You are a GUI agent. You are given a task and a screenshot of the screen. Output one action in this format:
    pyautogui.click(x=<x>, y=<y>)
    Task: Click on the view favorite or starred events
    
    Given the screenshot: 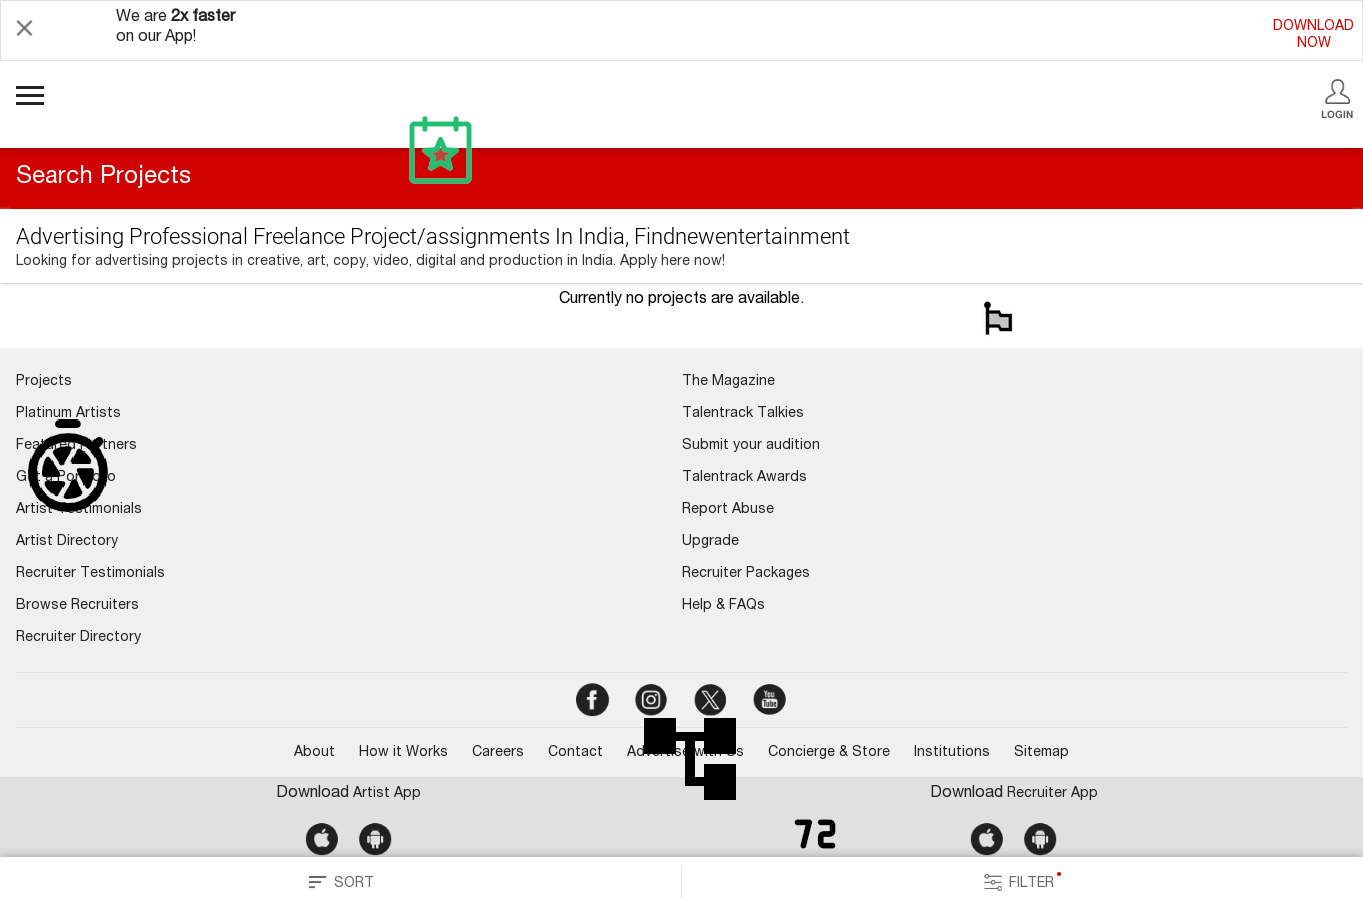 What is the action you would take?
    pyautogui.click(x=440, y=152)
    